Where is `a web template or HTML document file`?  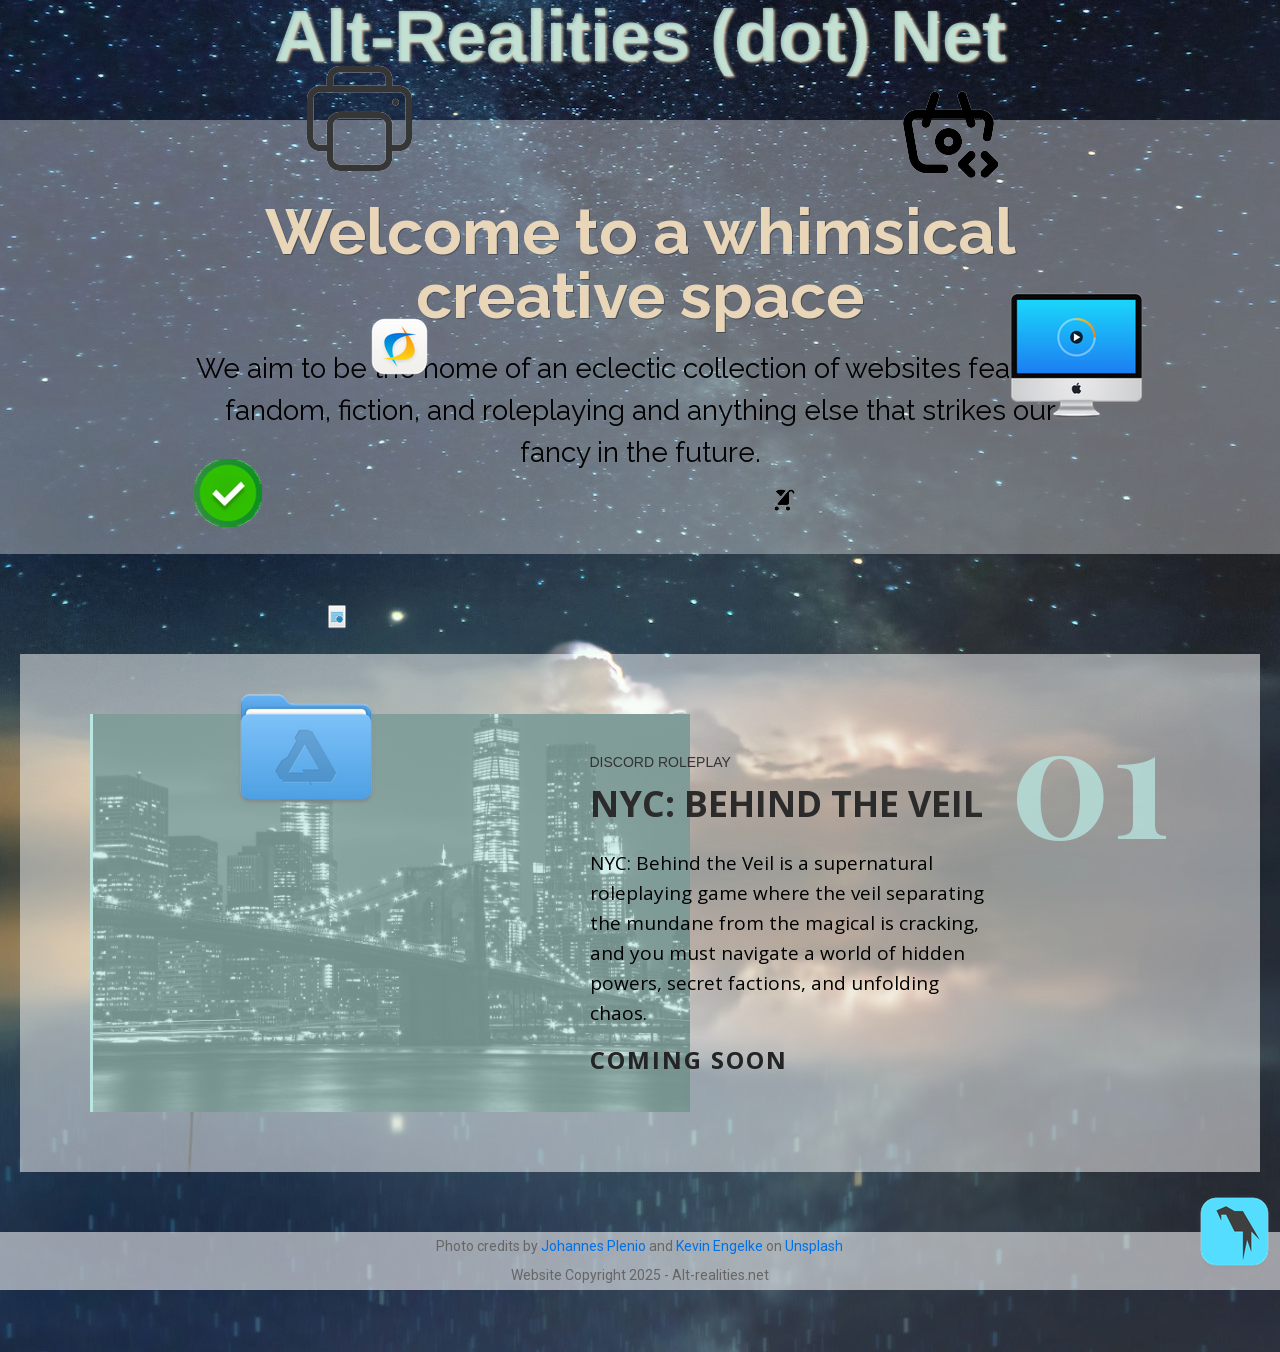
a web template or HTML document file is located at coordinates (337, 617).